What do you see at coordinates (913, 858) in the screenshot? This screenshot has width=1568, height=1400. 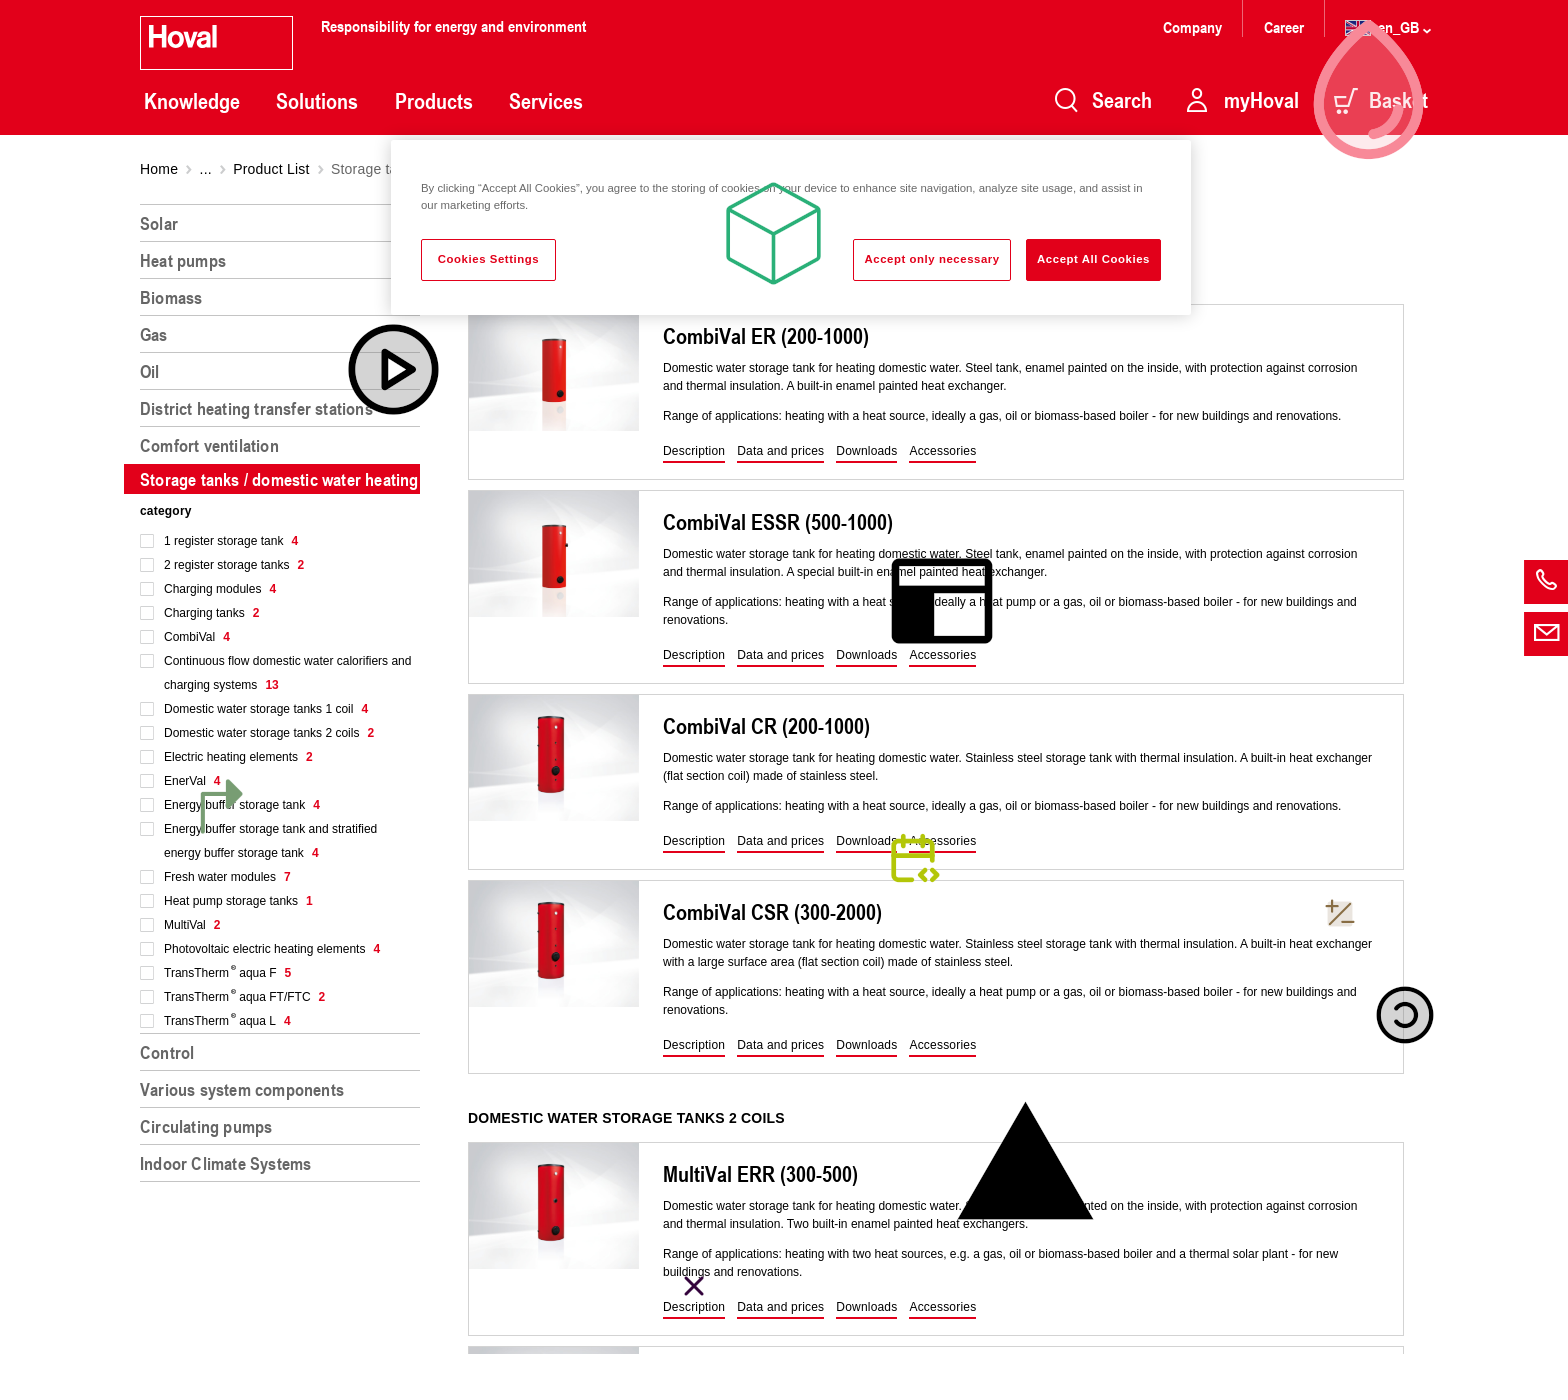 I see `view or manage scheduled code deployments` at bounding box center [913, 858].